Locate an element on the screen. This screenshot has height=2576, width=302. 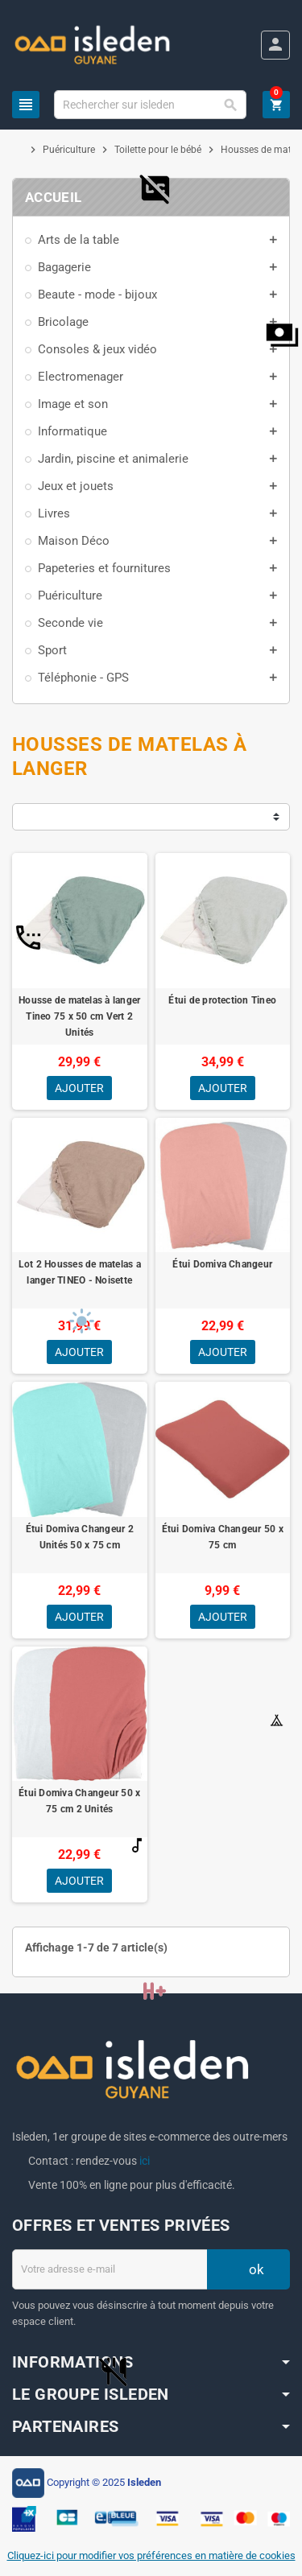
access music or audio playback is located at coordinates (137, 1845).